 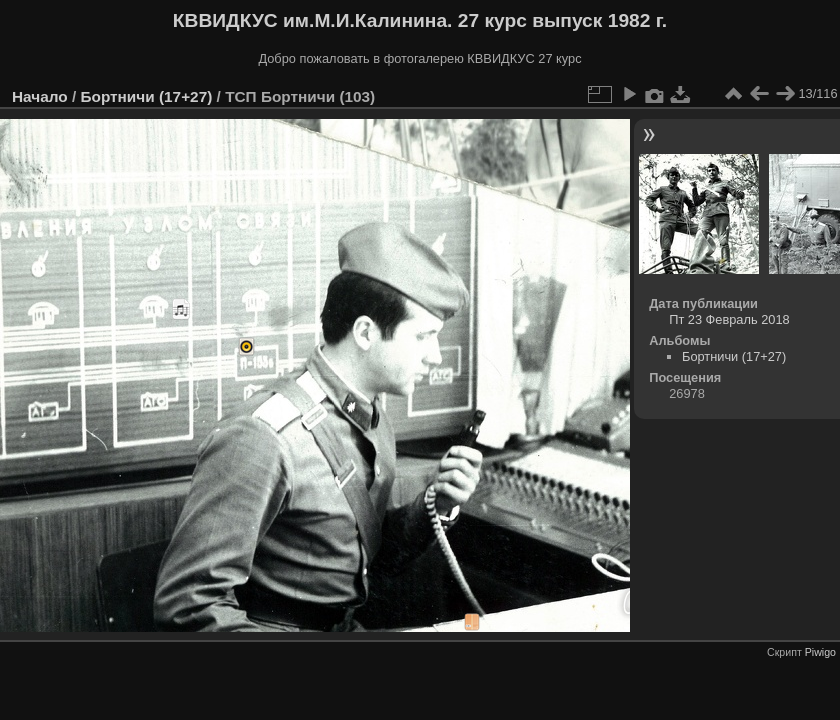 What do you see at coordinates (472, 622) in the screenshot?
I see `compressed archive file type indicator` at bounding box center [472, 622].